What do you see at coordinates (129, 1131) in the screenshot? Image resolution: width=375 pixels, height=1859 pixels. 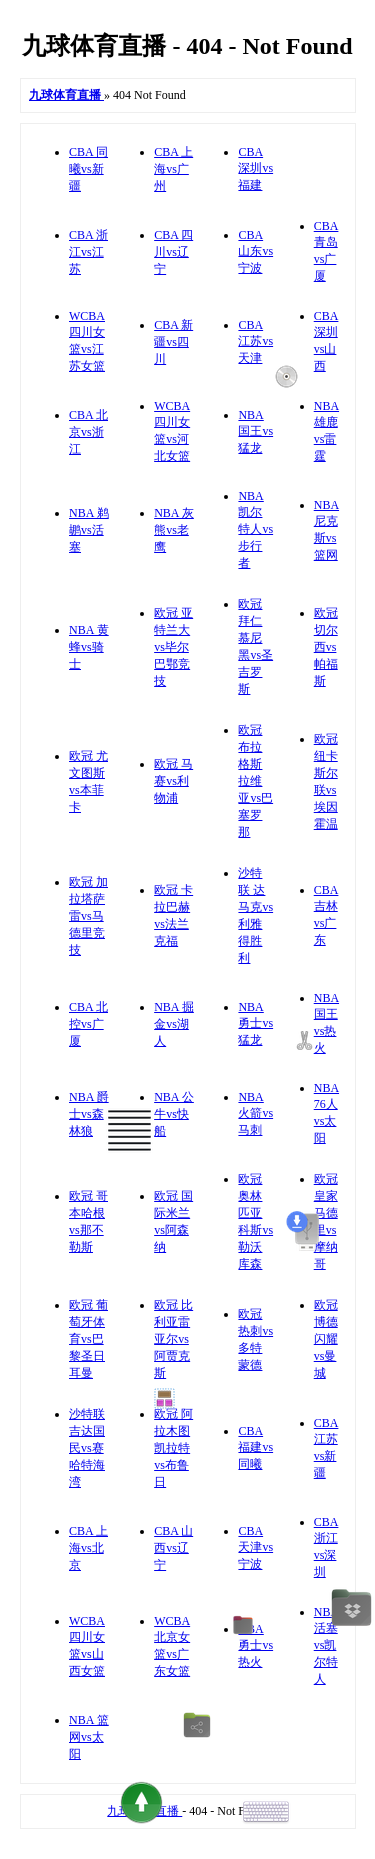 I see `justify text to fill the full width` at bounding box center [129, 1131].